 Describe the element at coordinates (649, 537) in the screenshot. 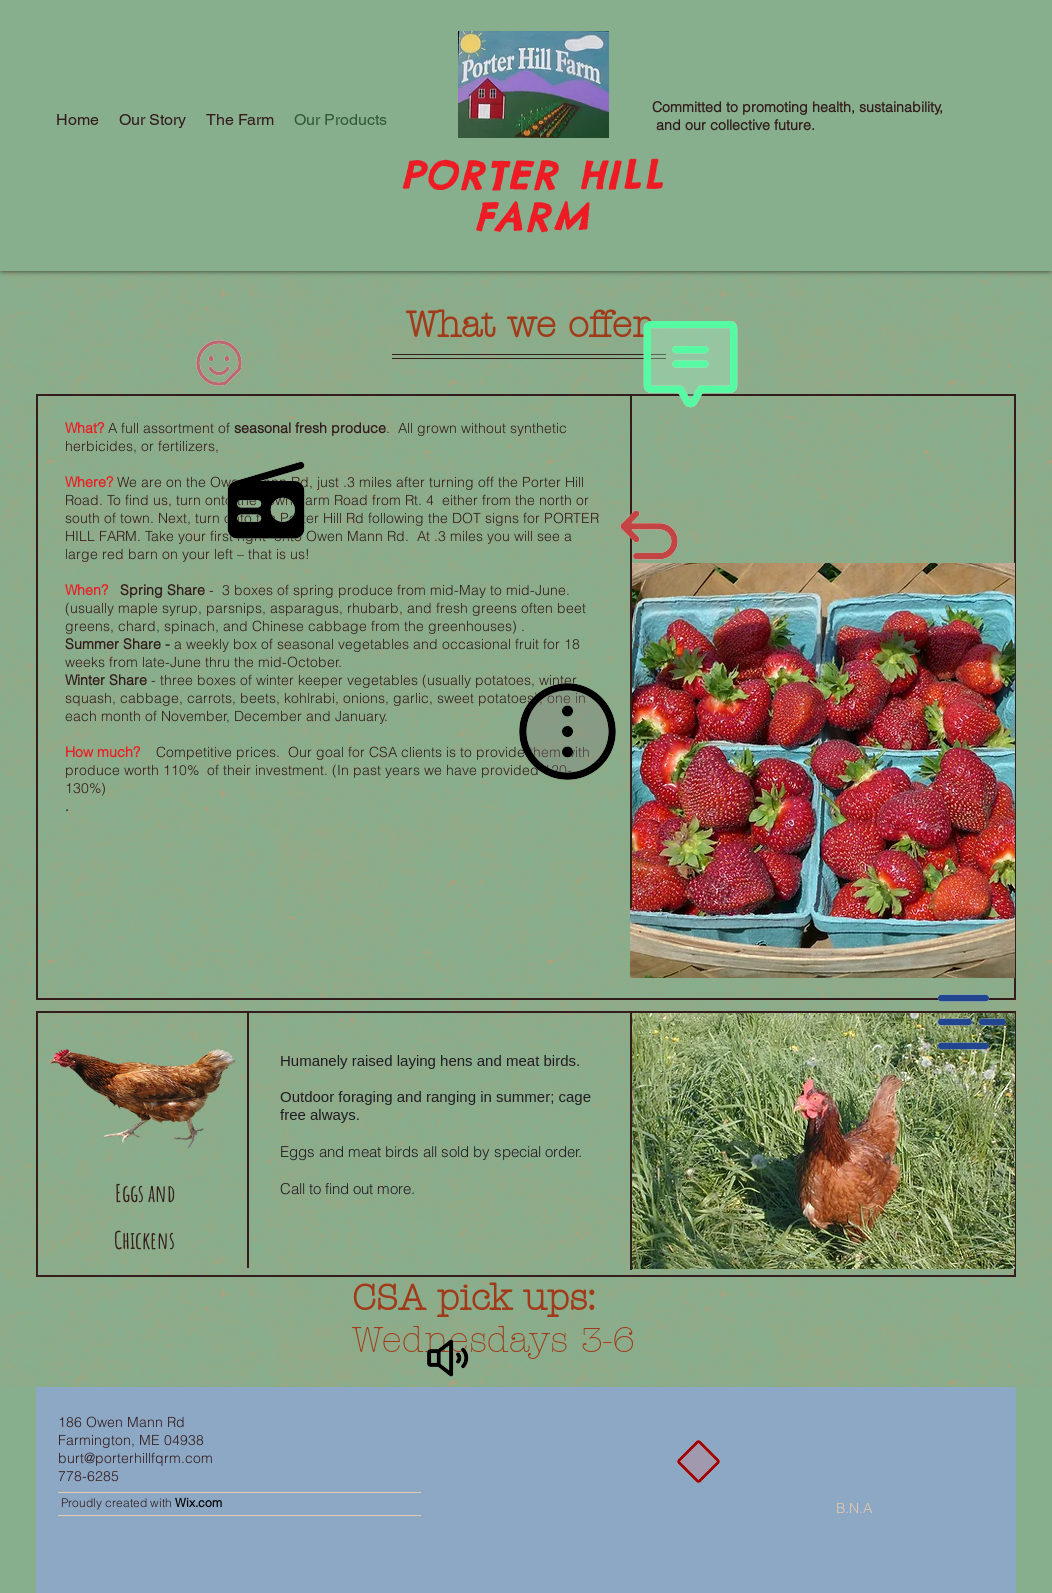

I see `undo previous action` at that location.